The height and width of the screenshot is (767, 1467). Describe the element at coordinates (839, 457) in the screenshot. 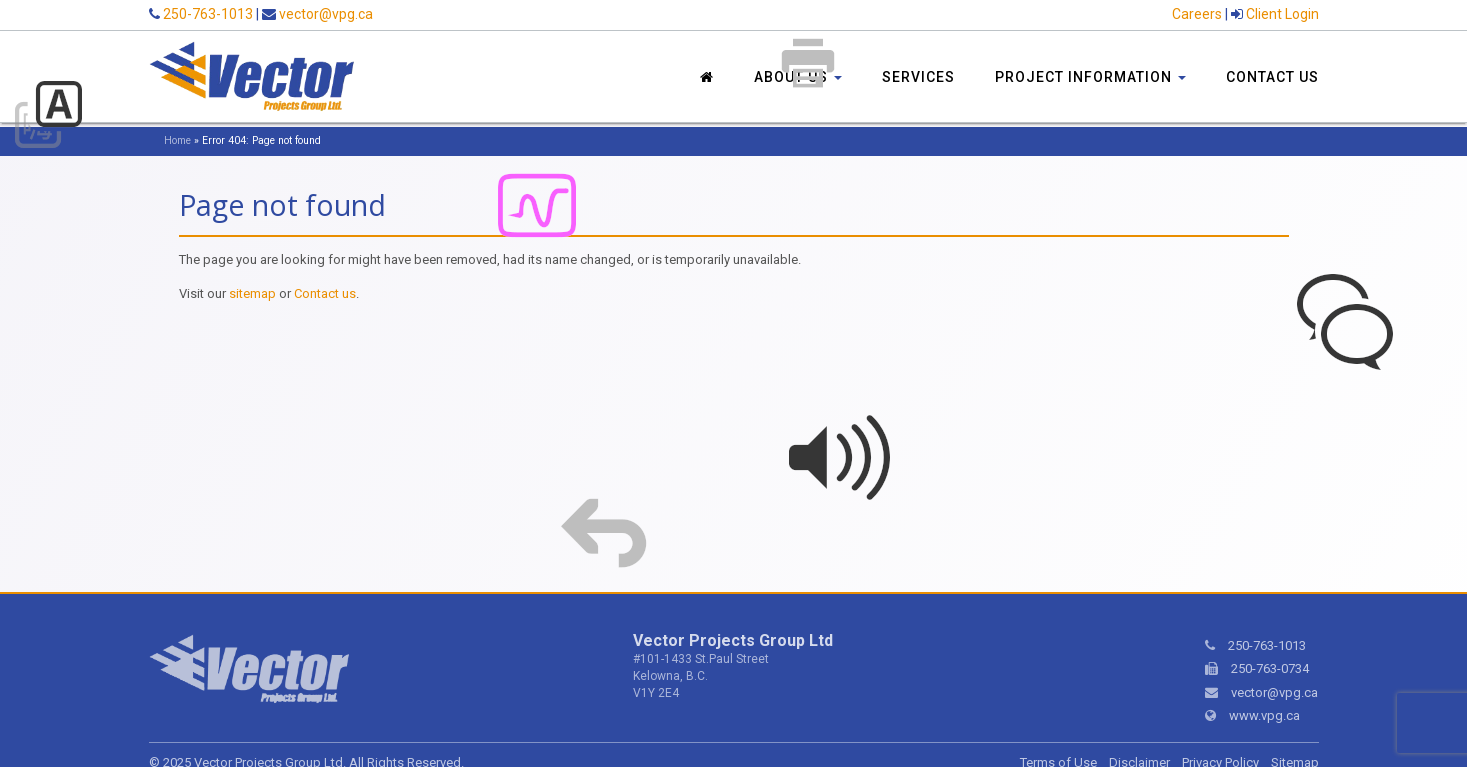

I see `adjust audio volume settings` at that location.